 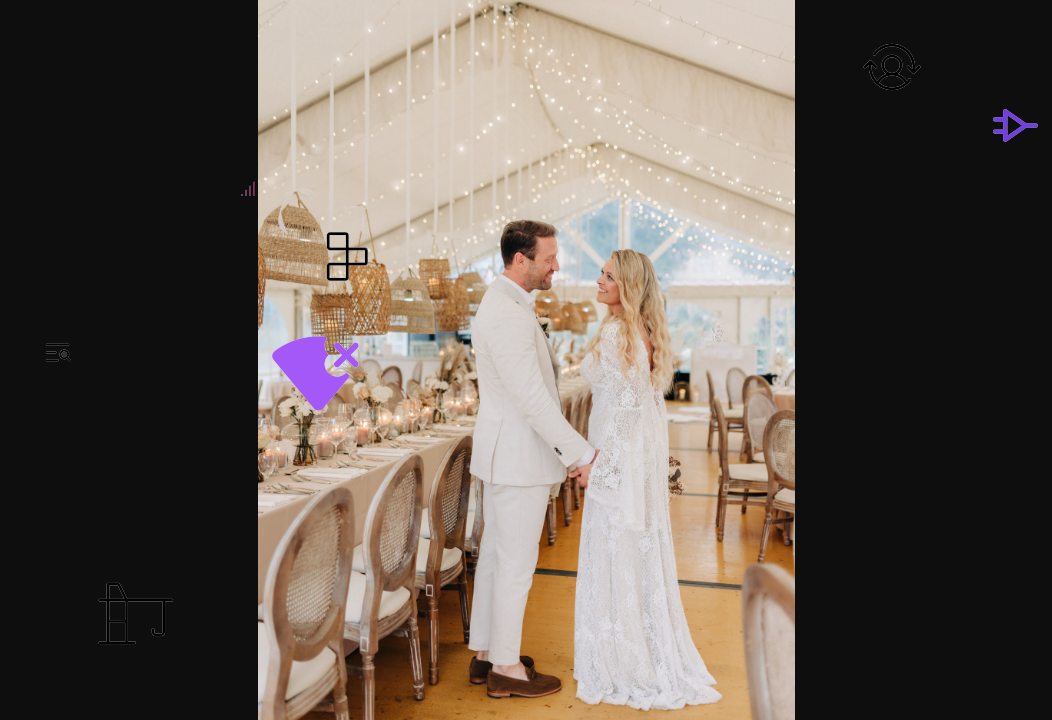 I want to click on logic buffer gate symbol in circuit design, so click(x=1015, y=125).